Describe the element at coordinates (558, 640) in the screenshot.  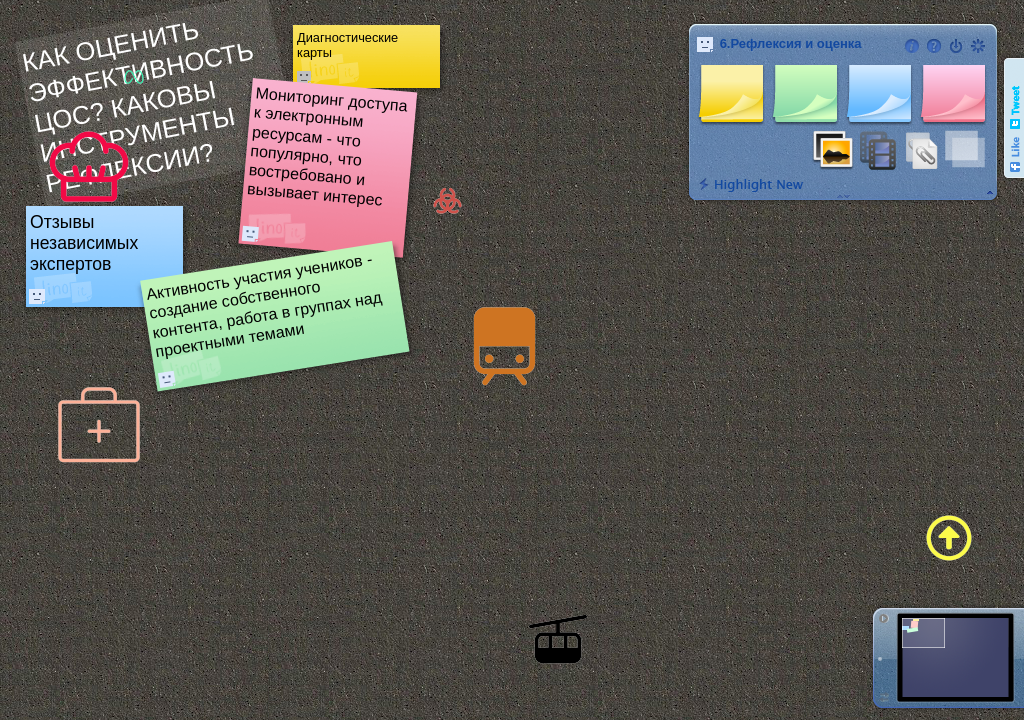
I see `access cable car or gondola transit options` at that location.